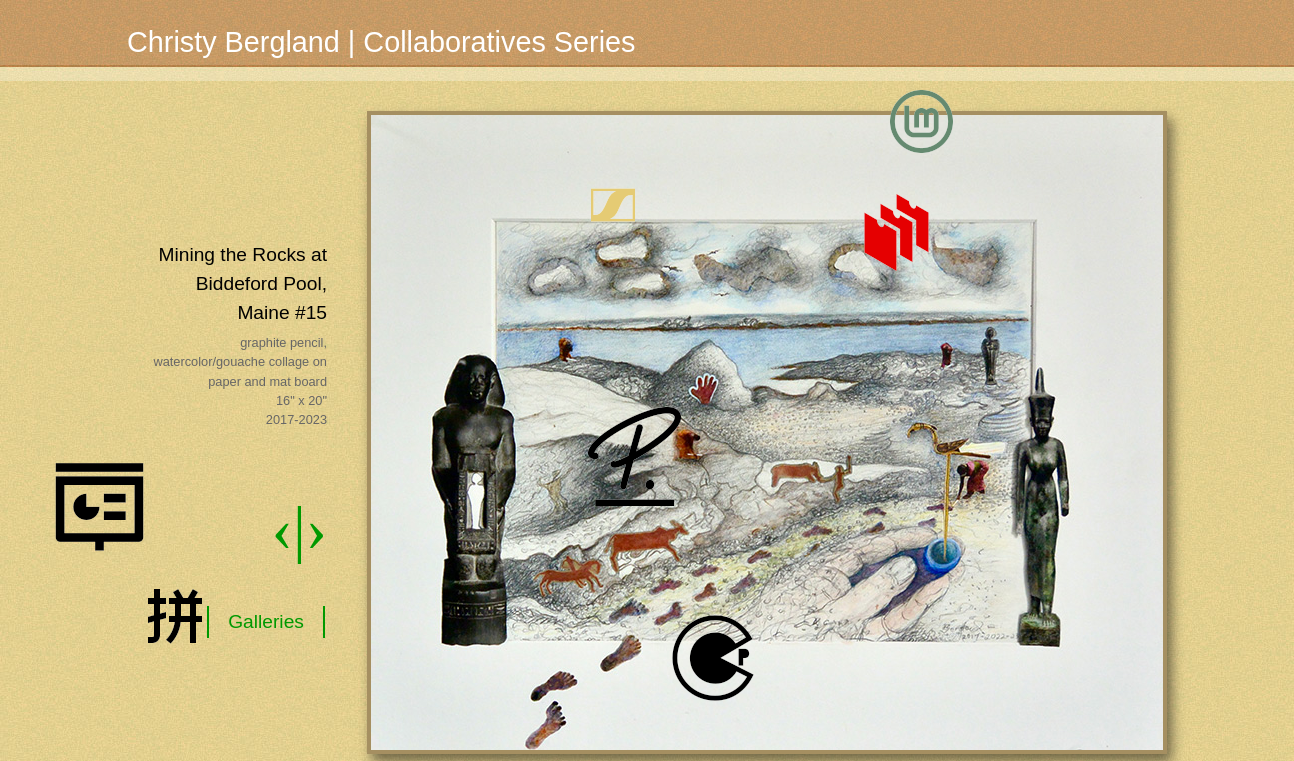  I want to click on start a presentation slideshow, so click(99, 502).